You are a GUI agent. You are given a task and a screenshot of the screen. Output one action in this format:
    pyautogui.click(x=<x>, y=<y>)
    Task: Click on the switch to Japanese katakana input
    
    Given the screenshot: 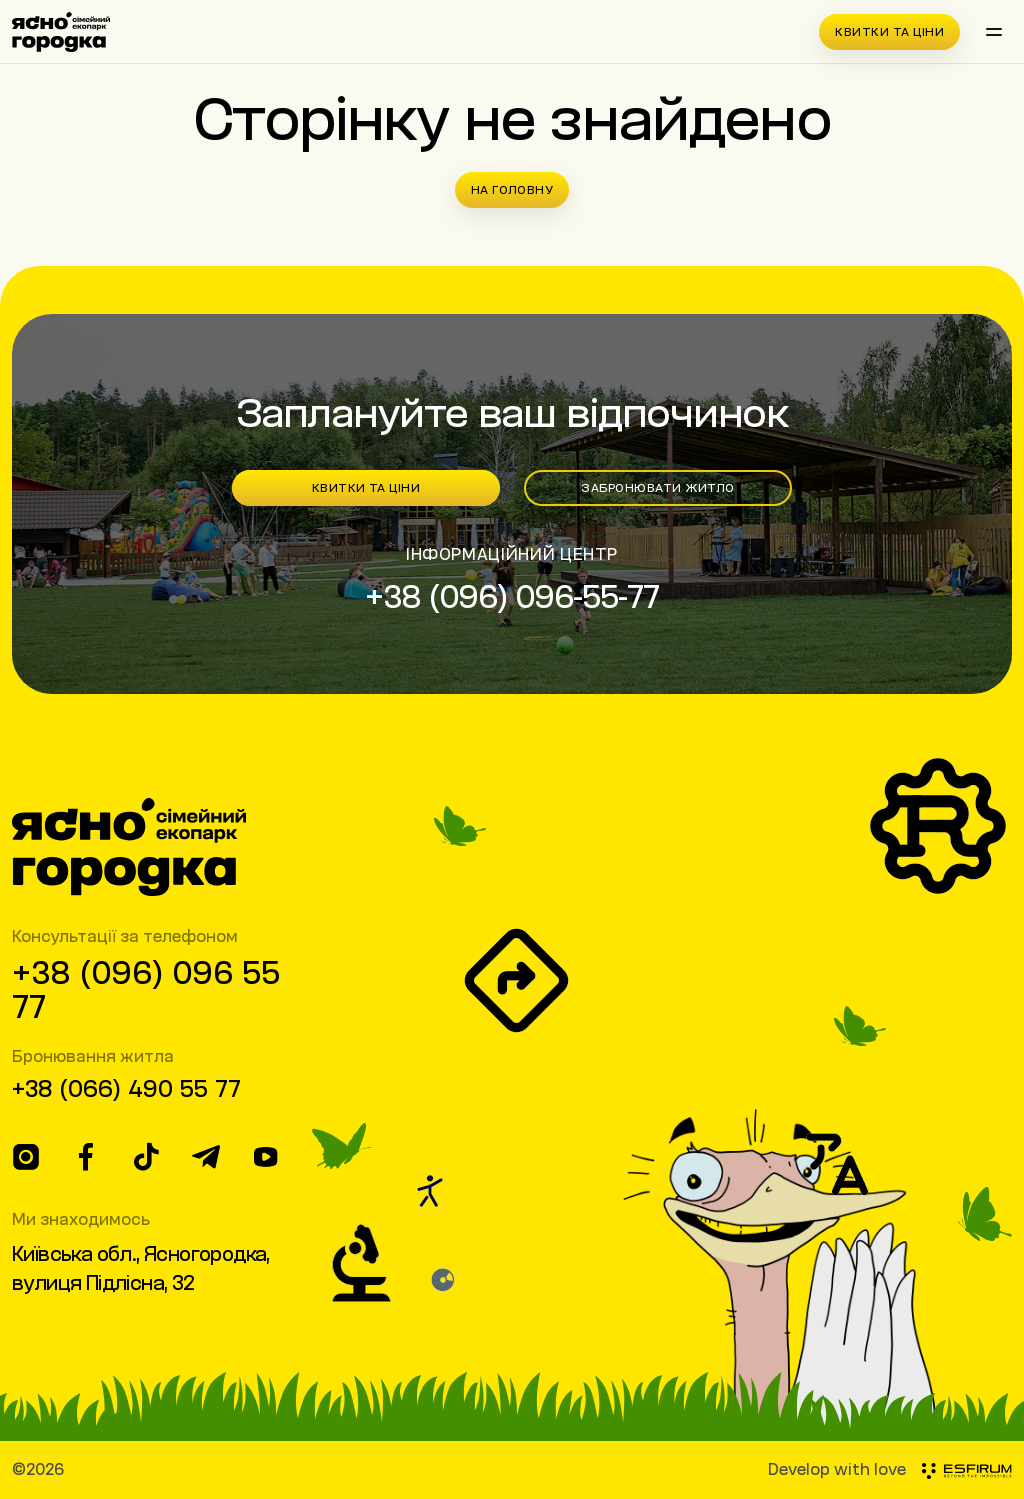 What is the action you would take?
    pyautogui.click(x=835, y=1162)
    